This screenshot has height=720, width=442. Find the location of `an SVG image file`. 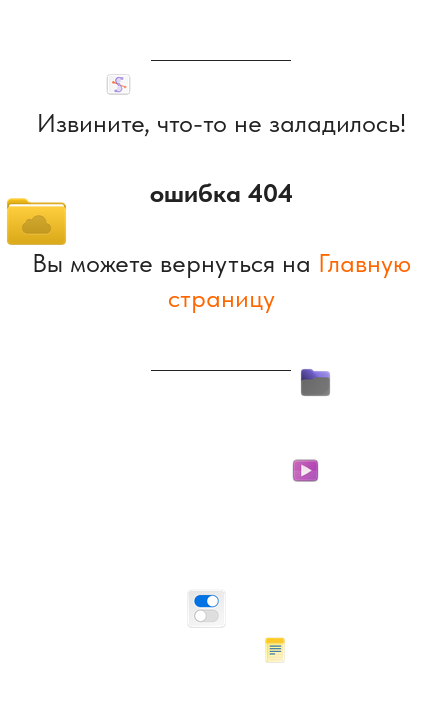

an SVG image file is located at coordinates (118, 83).